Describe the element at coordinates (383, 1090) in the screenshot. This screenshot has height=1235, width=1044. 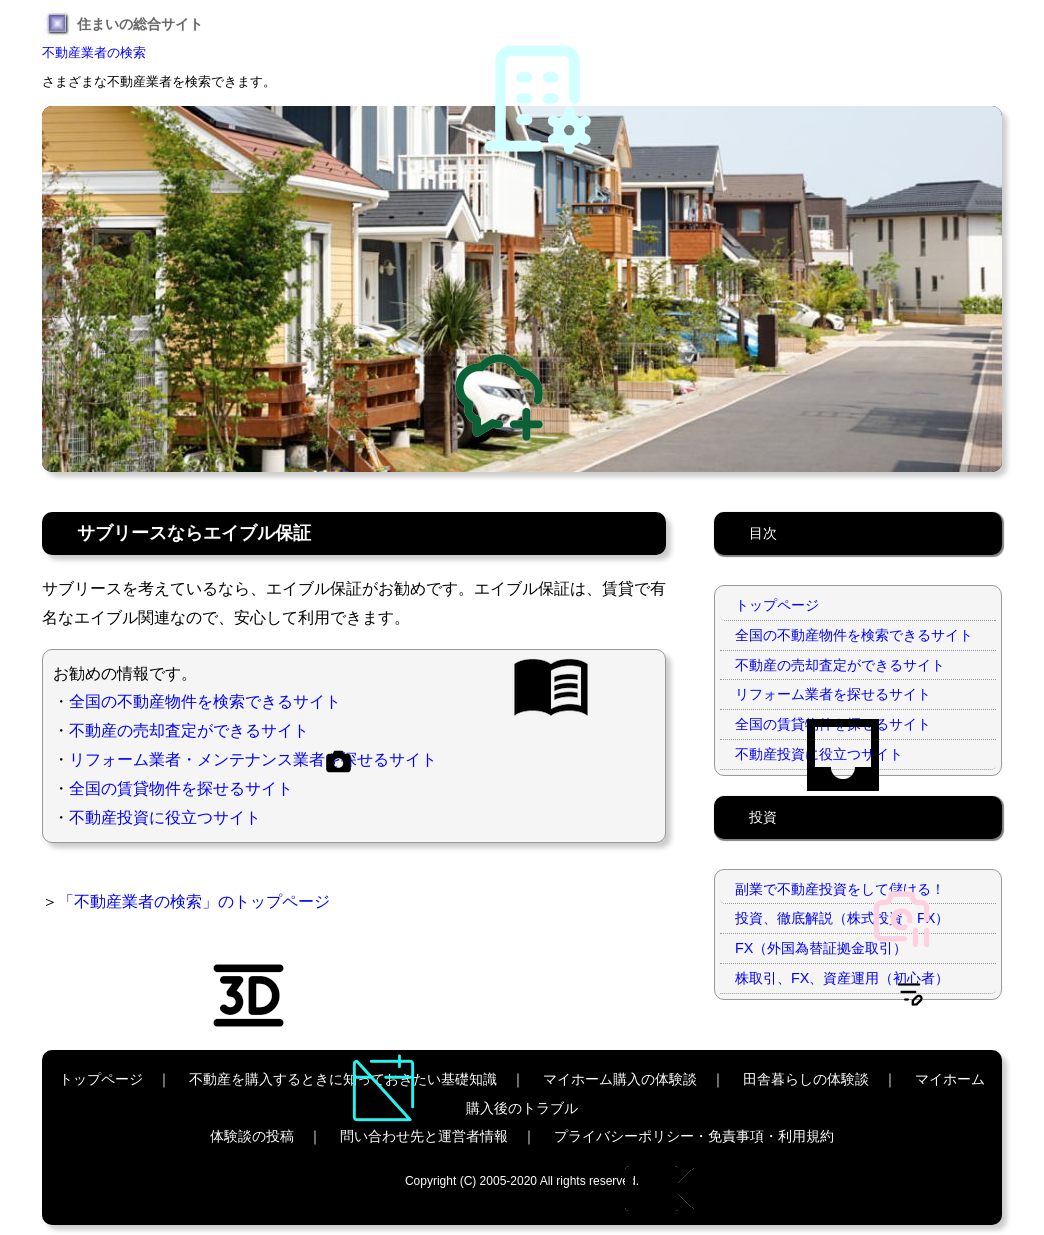
I see `disable calendar or scheduling features` at that location.